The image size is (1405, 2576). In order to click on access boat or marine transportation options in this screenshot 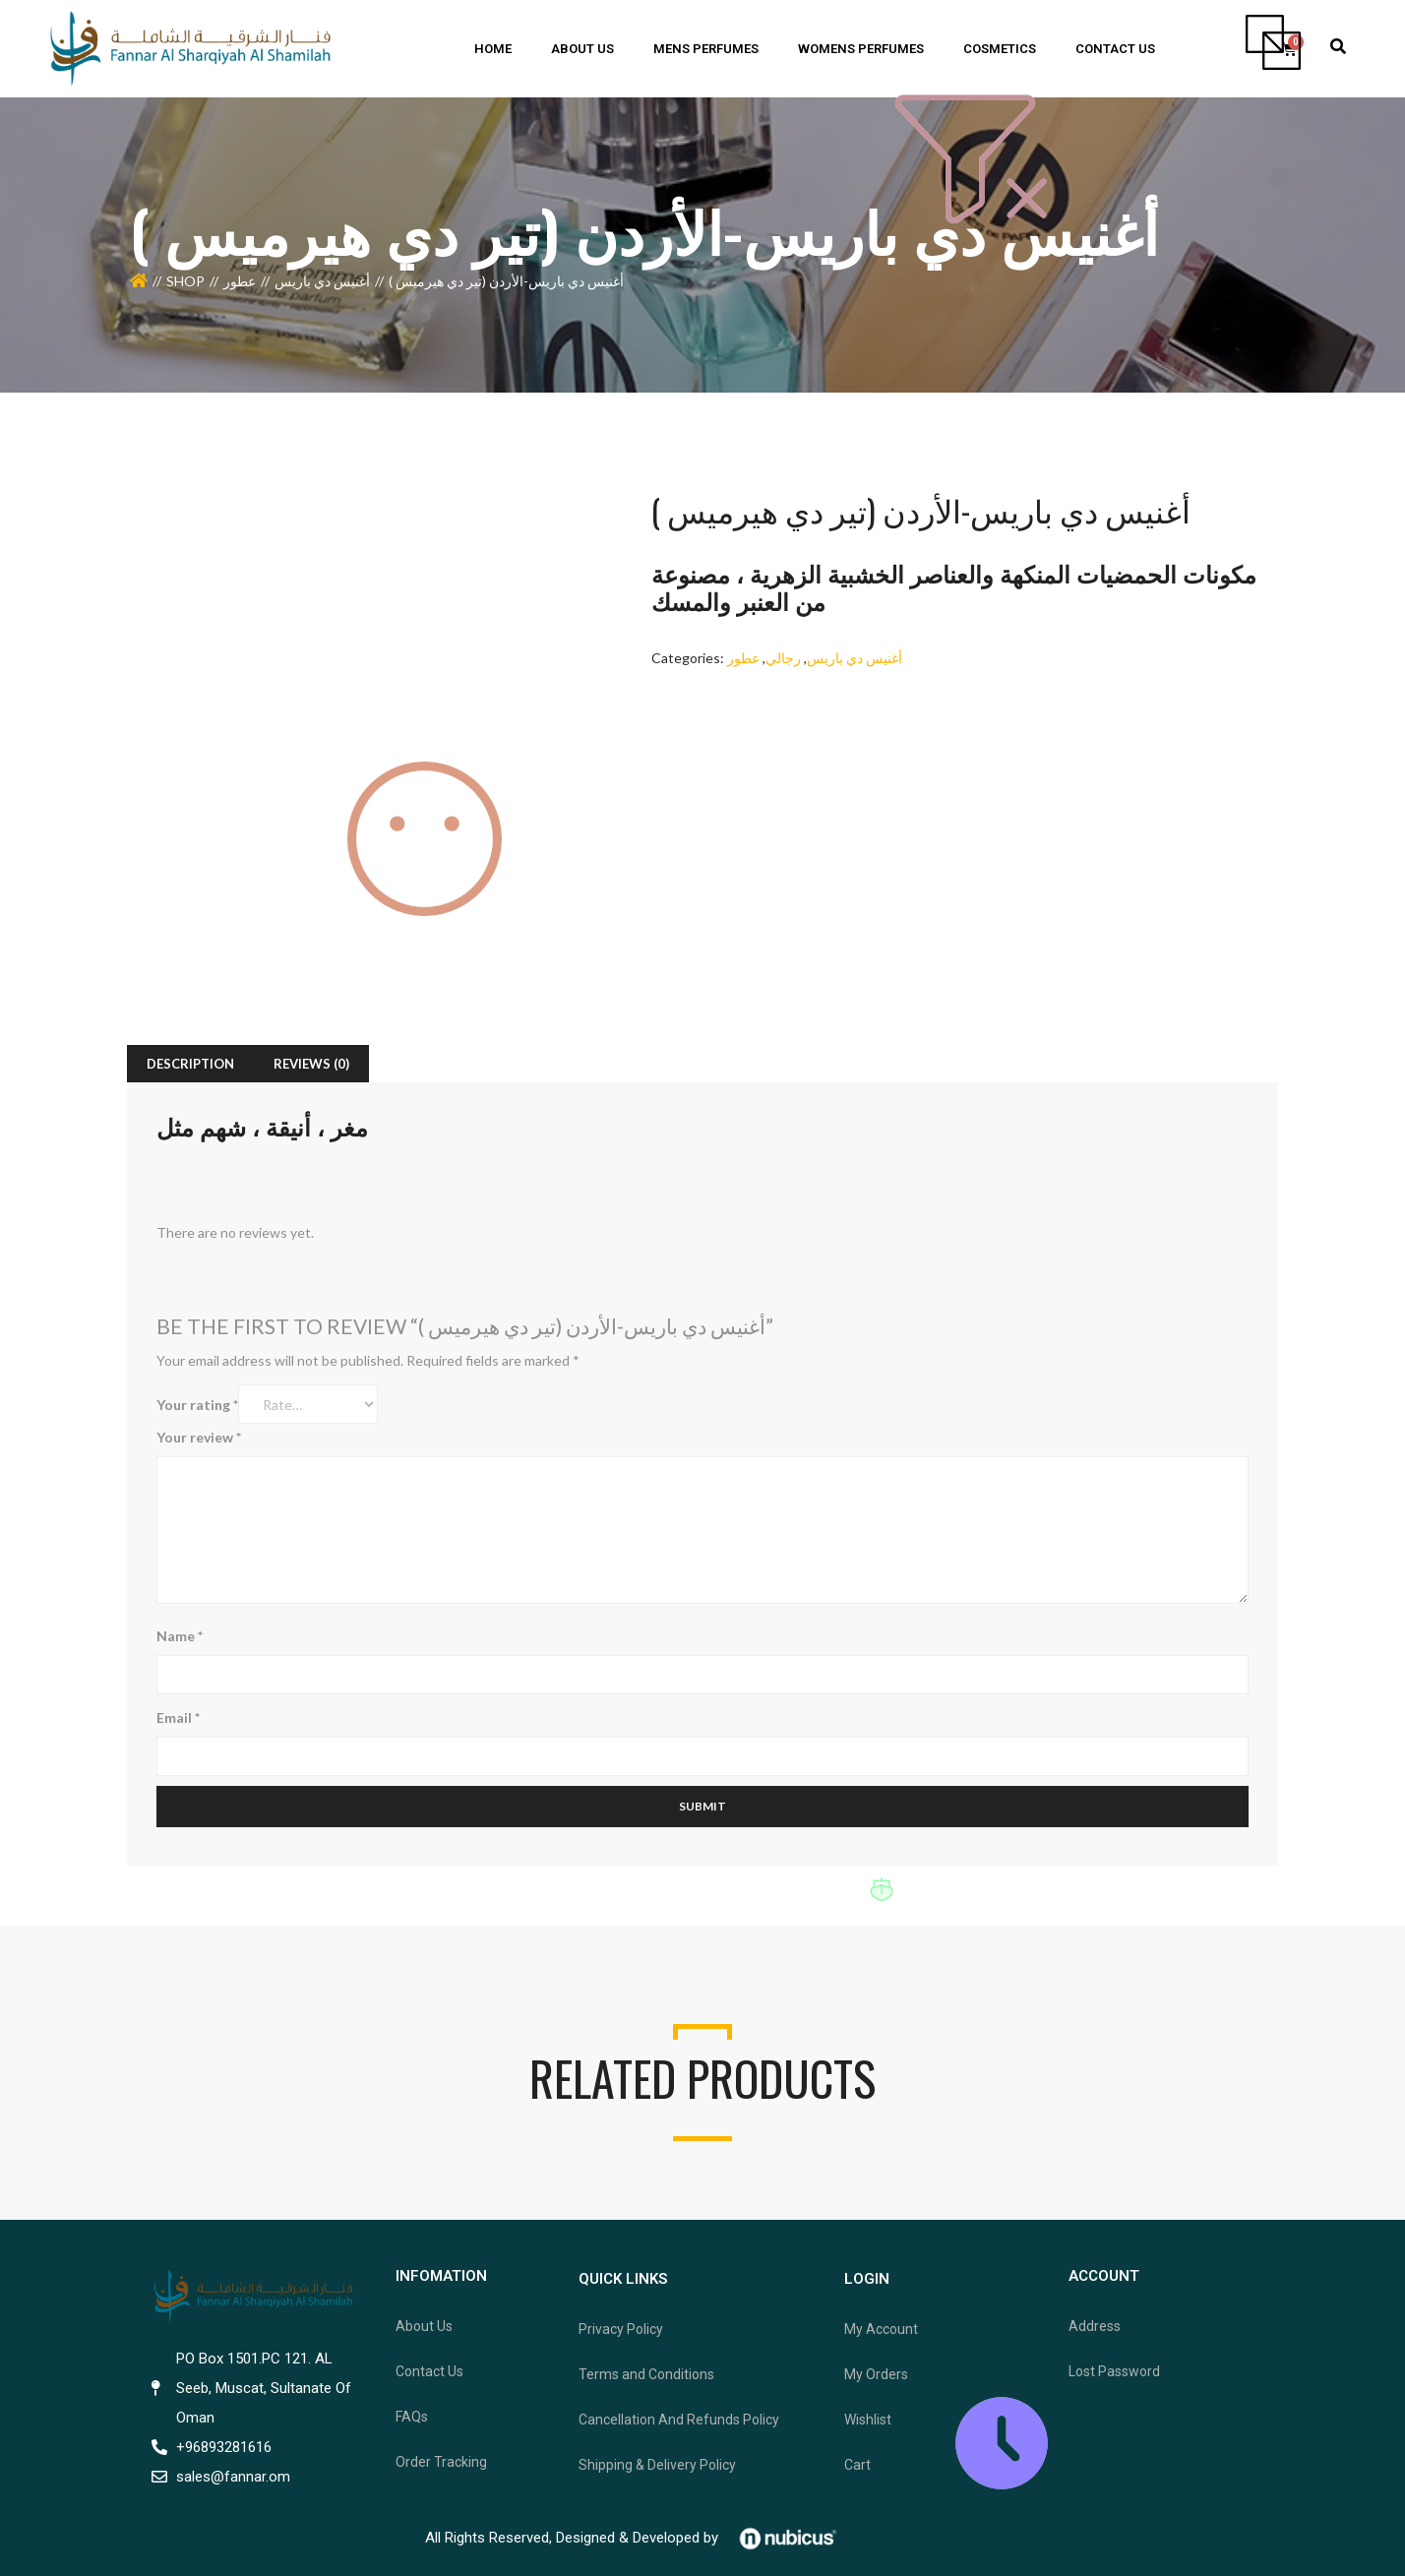, I will do `click(882, 1889)`.